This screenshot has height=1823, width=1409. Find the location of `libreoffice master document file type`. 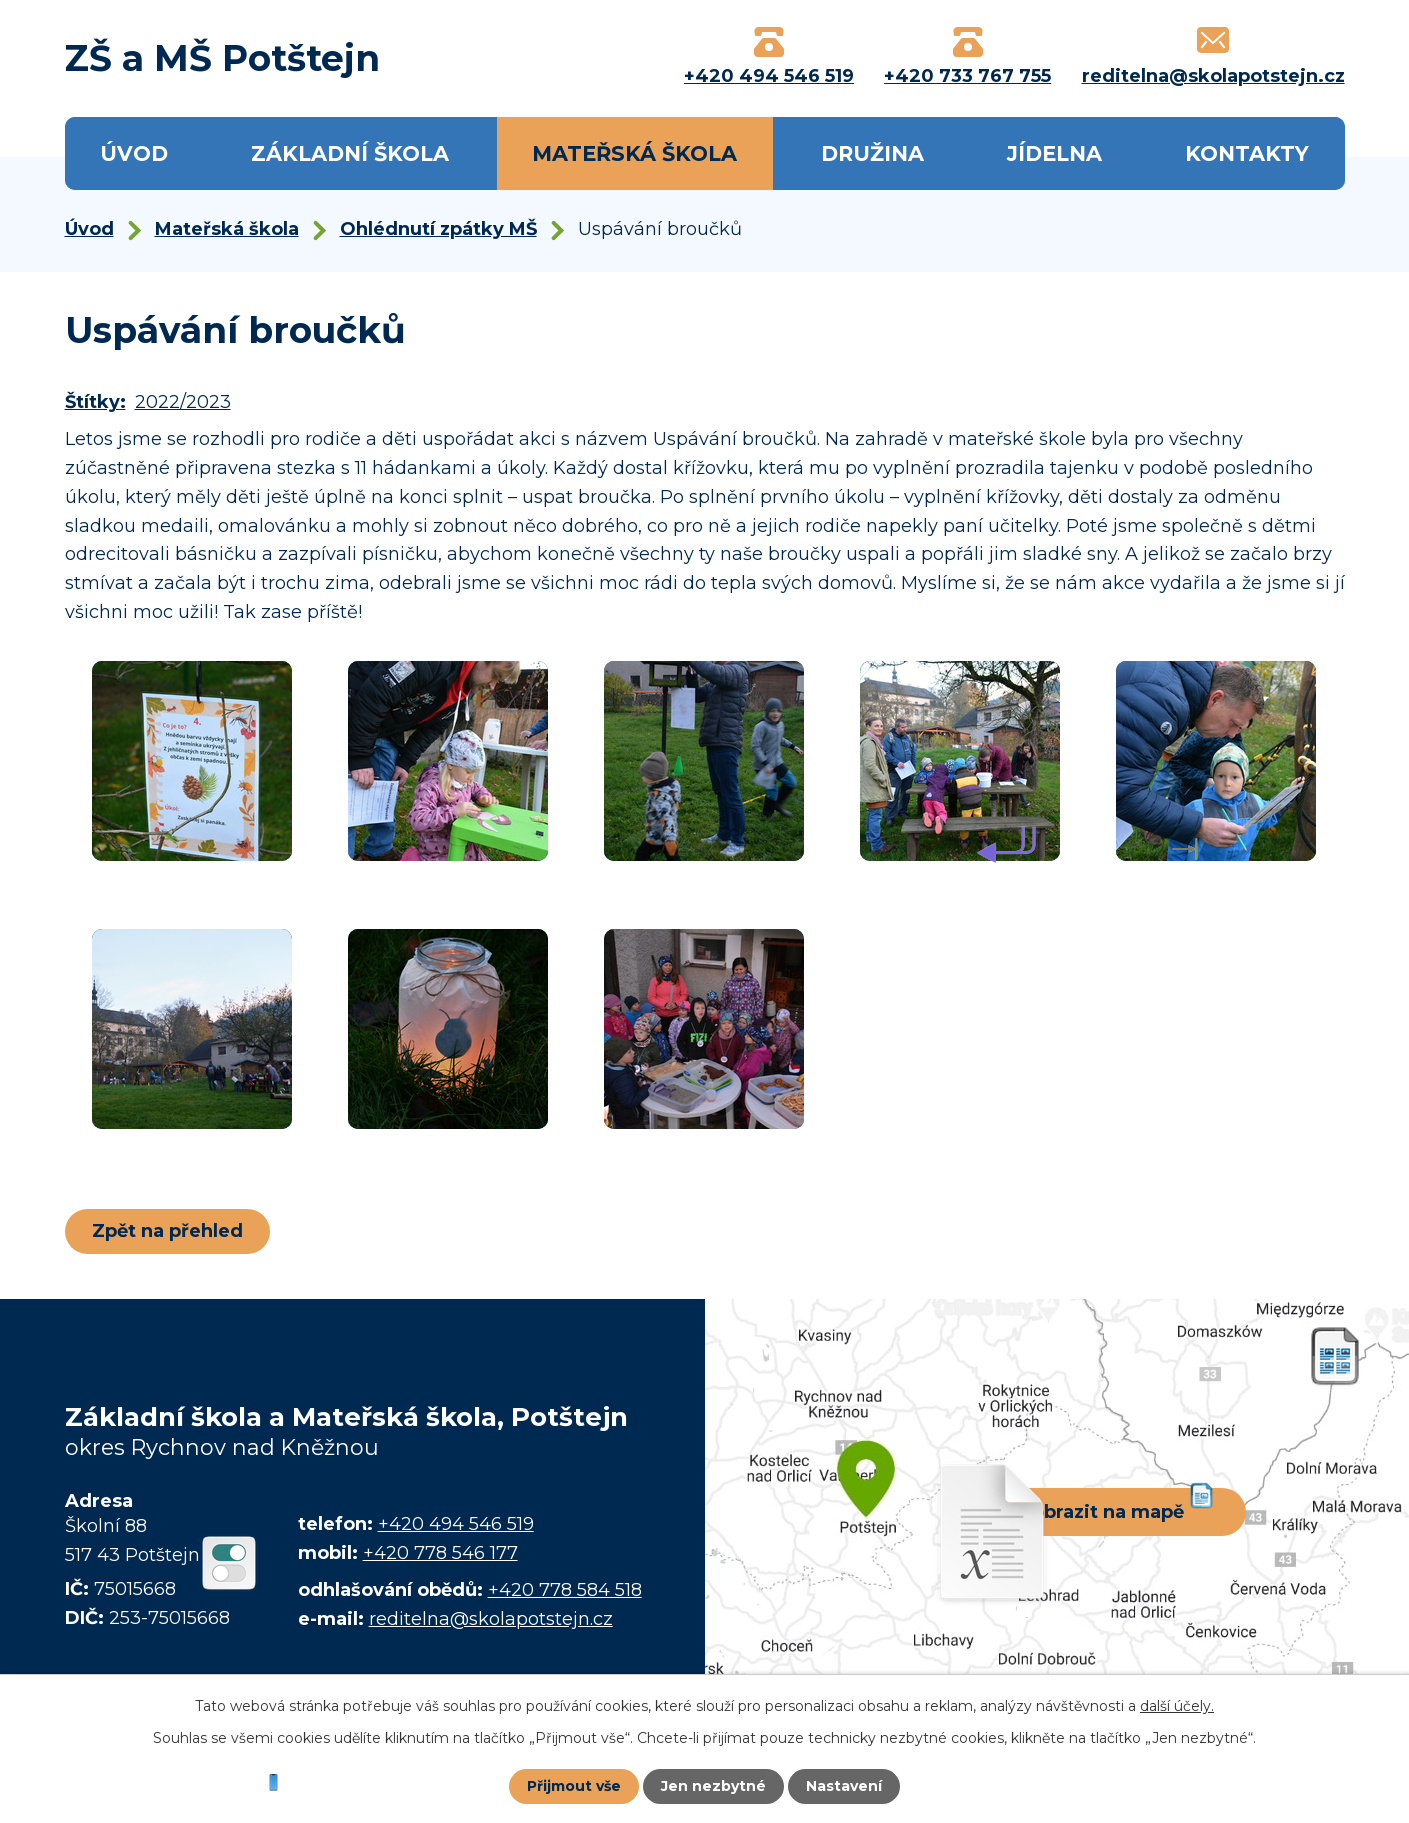

libreoffice master document file type is located at coordinates (1335, 1356).